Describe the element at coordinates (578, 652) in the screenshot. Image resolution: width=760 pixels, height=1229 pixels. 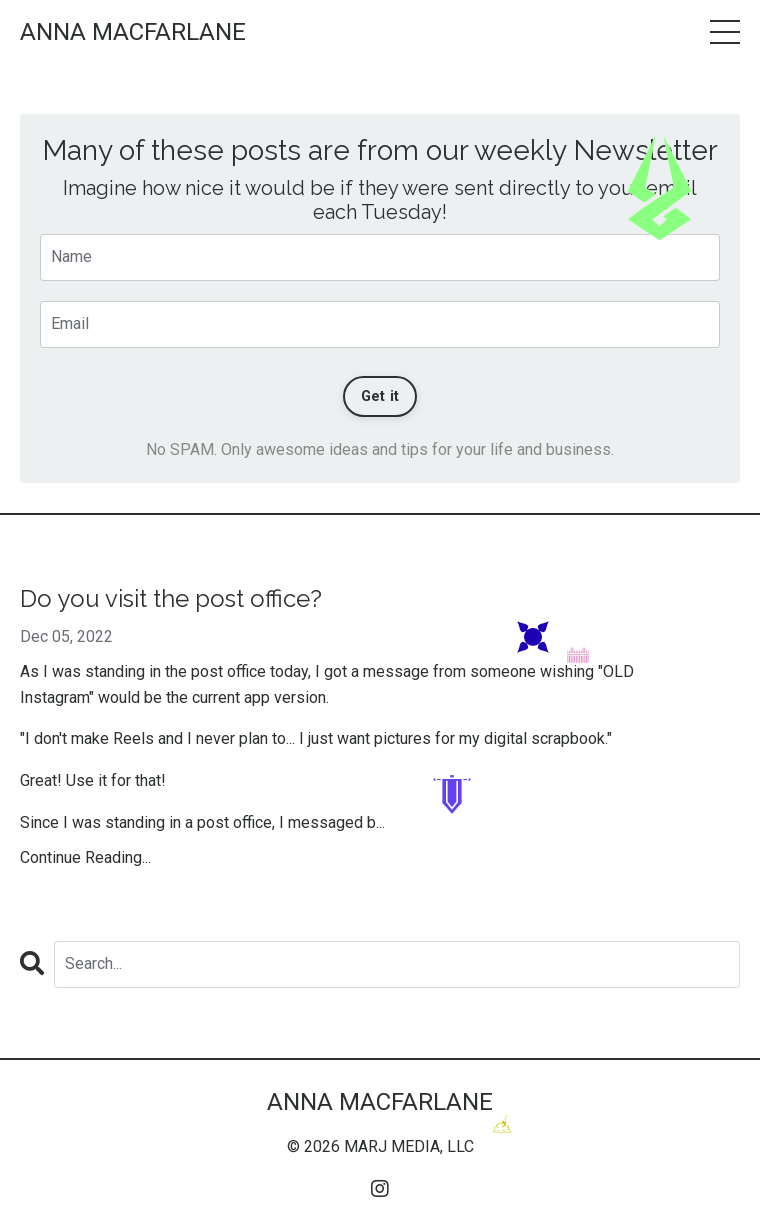
I see `defensive wall or barrier structure in a strategy game` at that location.